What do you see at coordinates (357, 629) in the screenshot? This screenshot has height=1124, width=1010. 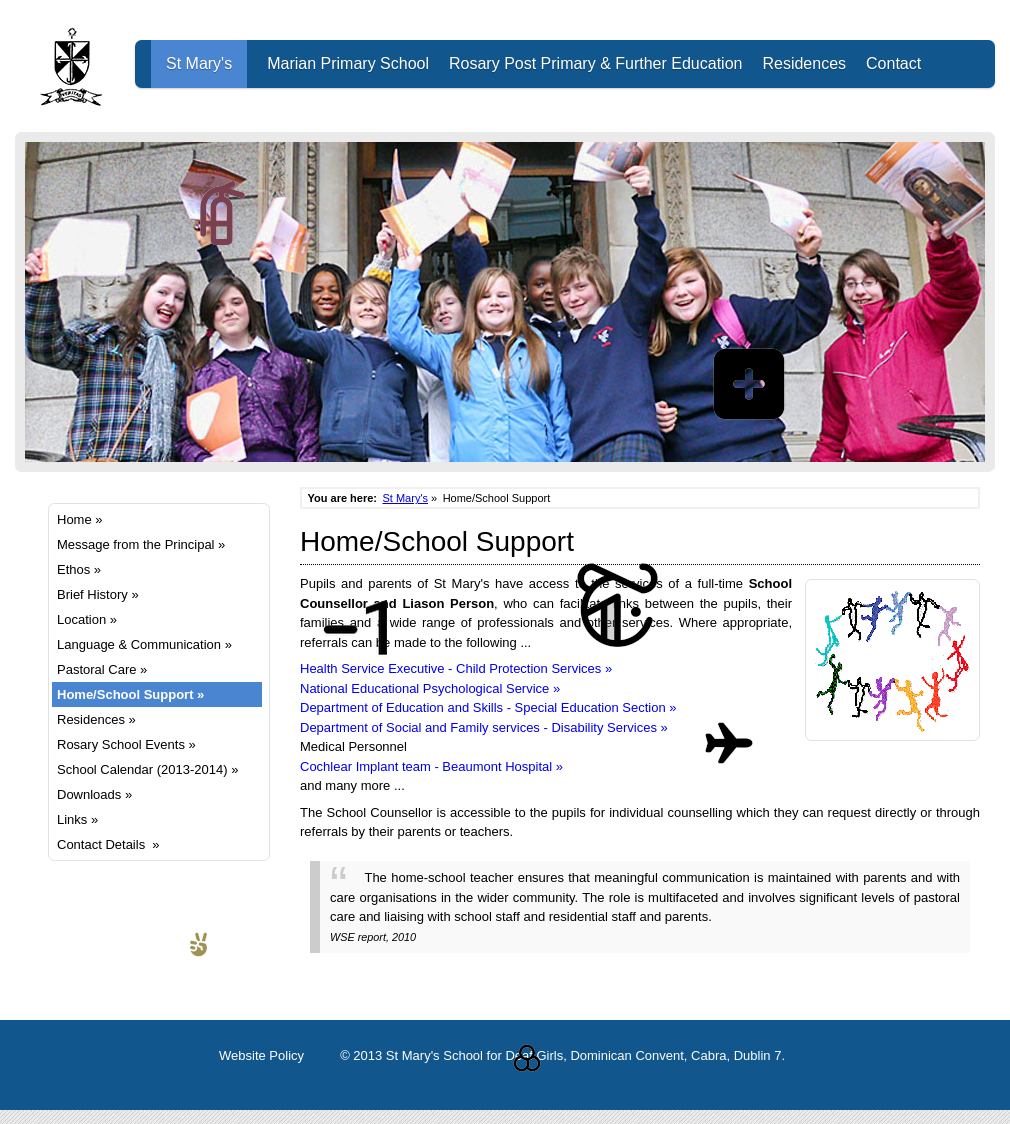 I see `decrease exposure by one stop` at bounding box center [357, 629].